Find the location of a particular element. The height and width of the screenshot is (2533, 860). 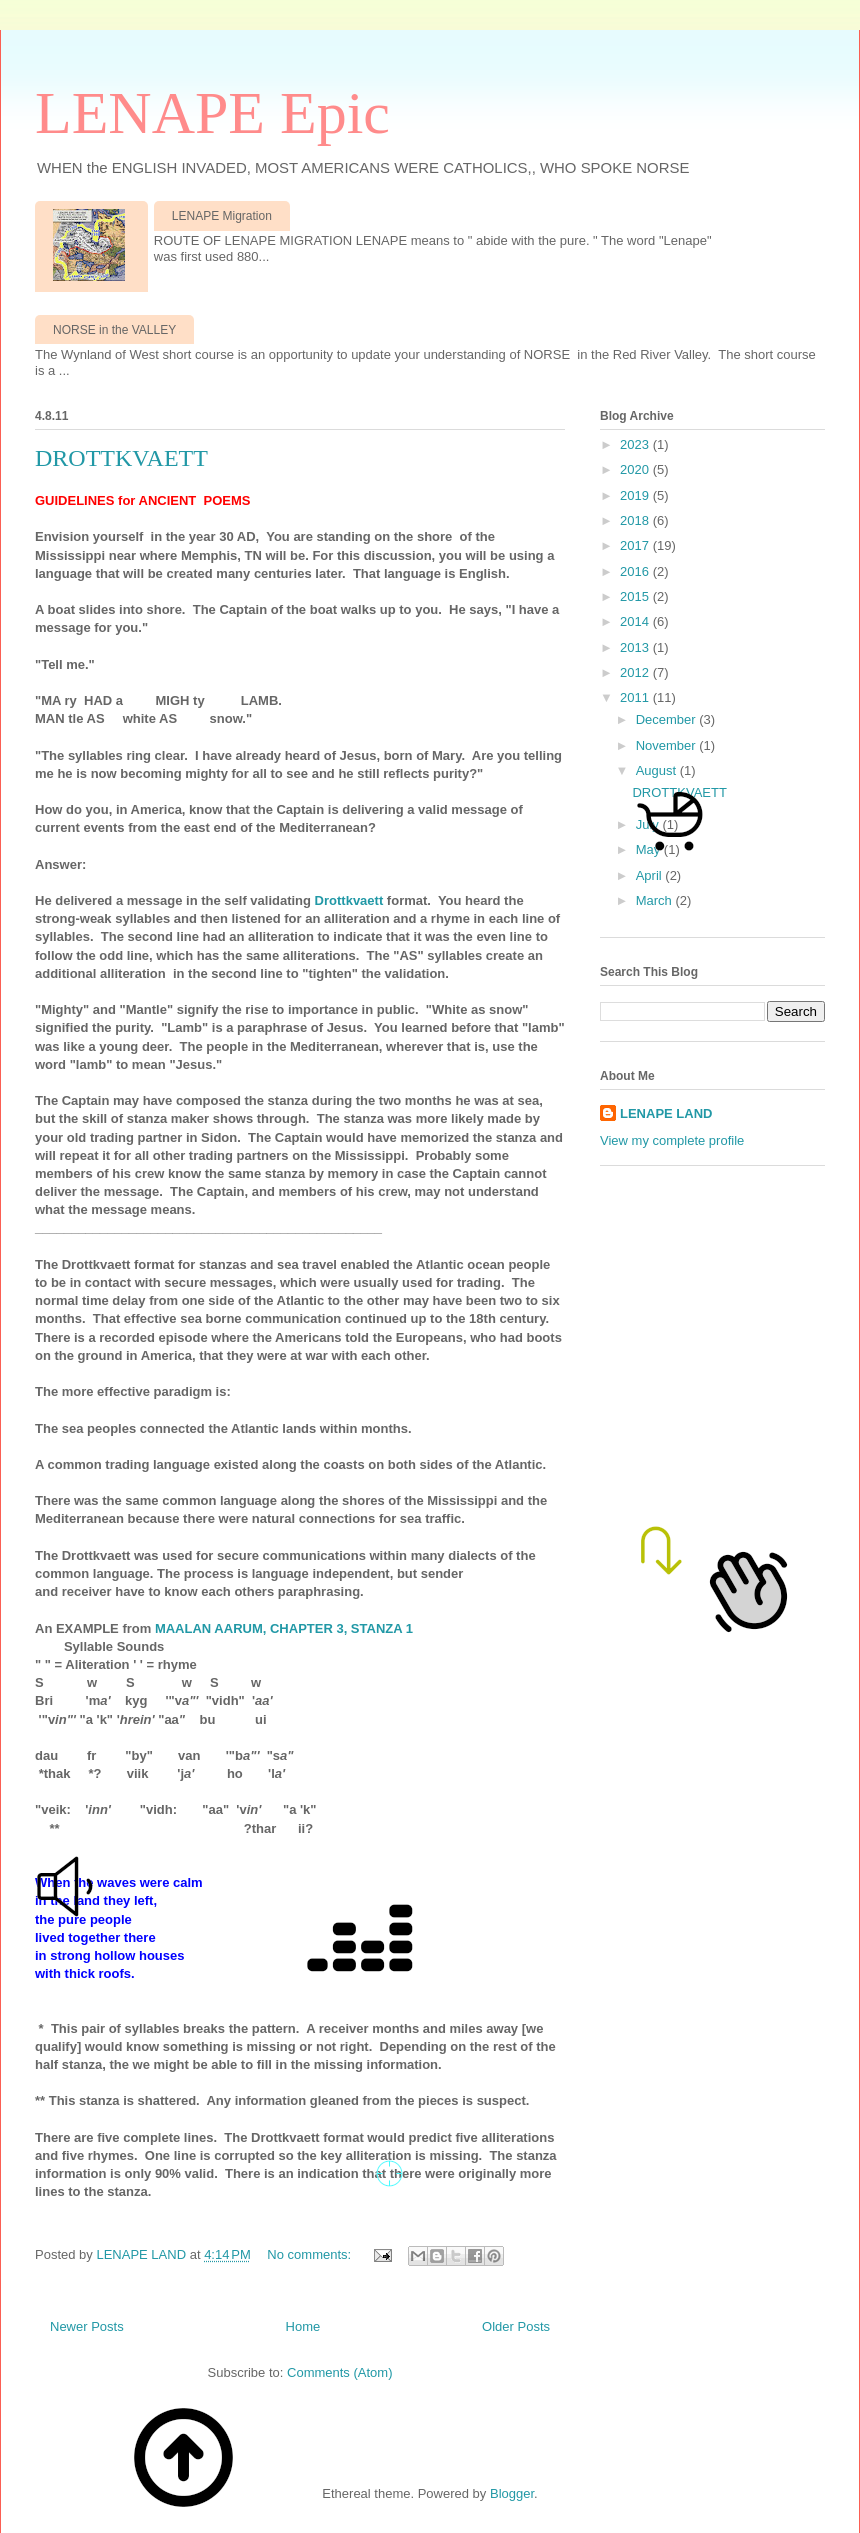

audio playing at low volume is located at coordinates (69, 1886).